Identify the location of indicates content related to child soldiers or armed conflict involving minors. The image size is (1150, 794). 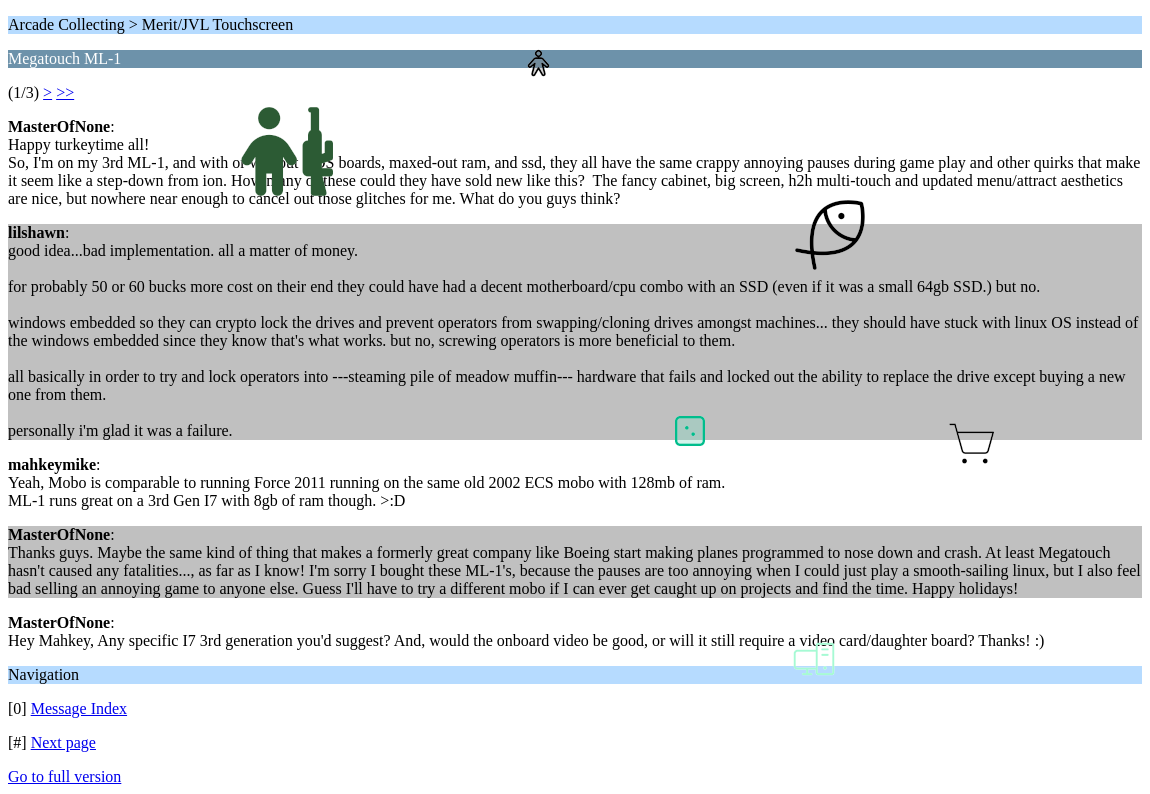
(288, 151).